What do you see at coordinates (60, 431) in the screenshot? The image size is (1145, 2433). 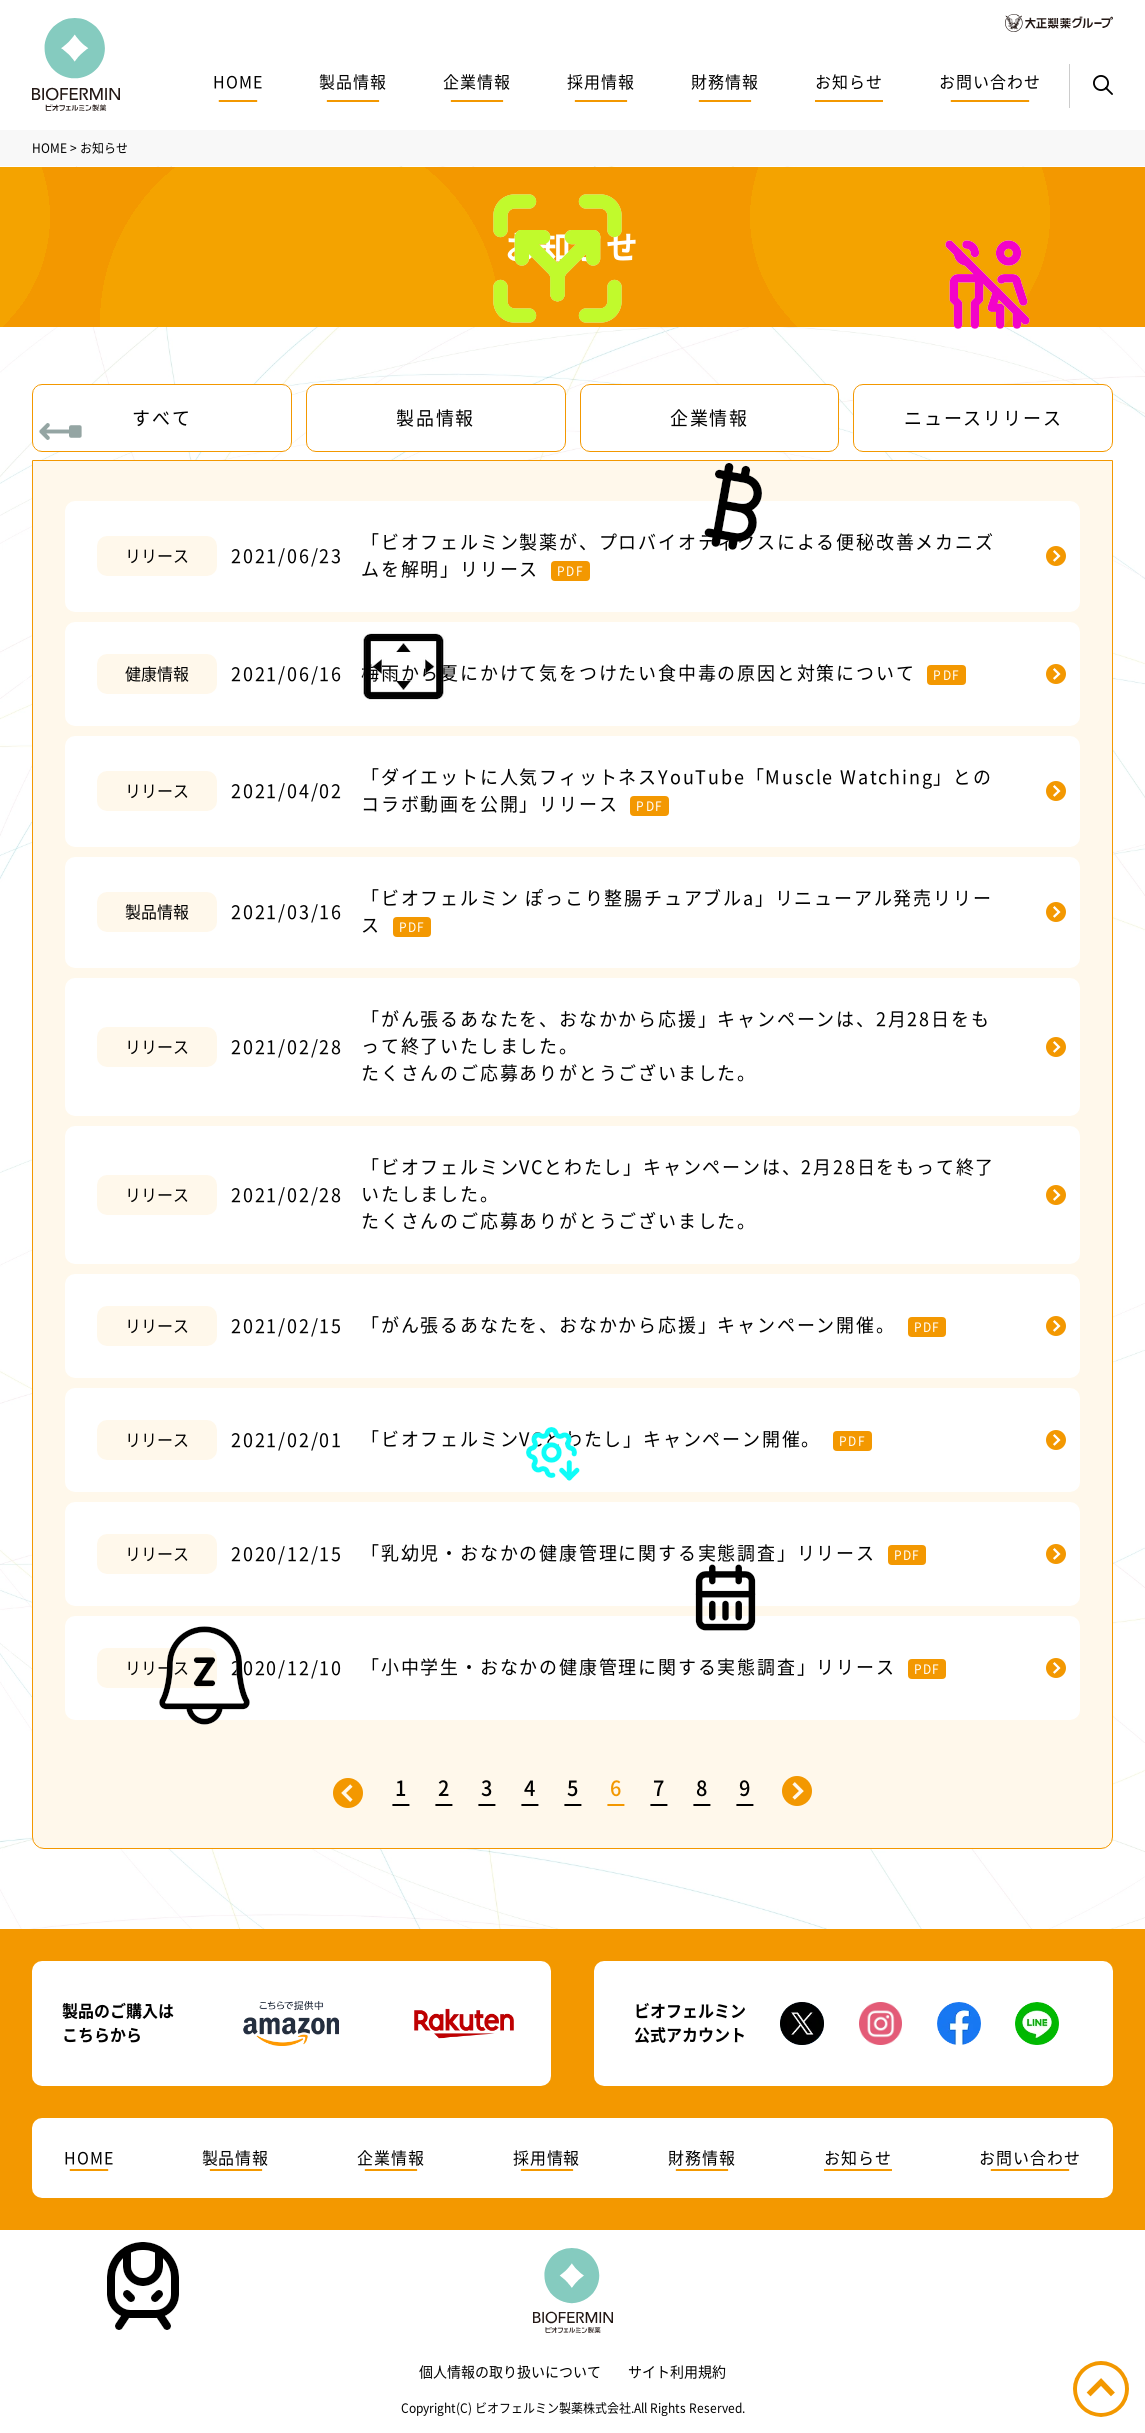 I see `go back to previous screen` at bounding box center [60, 431].